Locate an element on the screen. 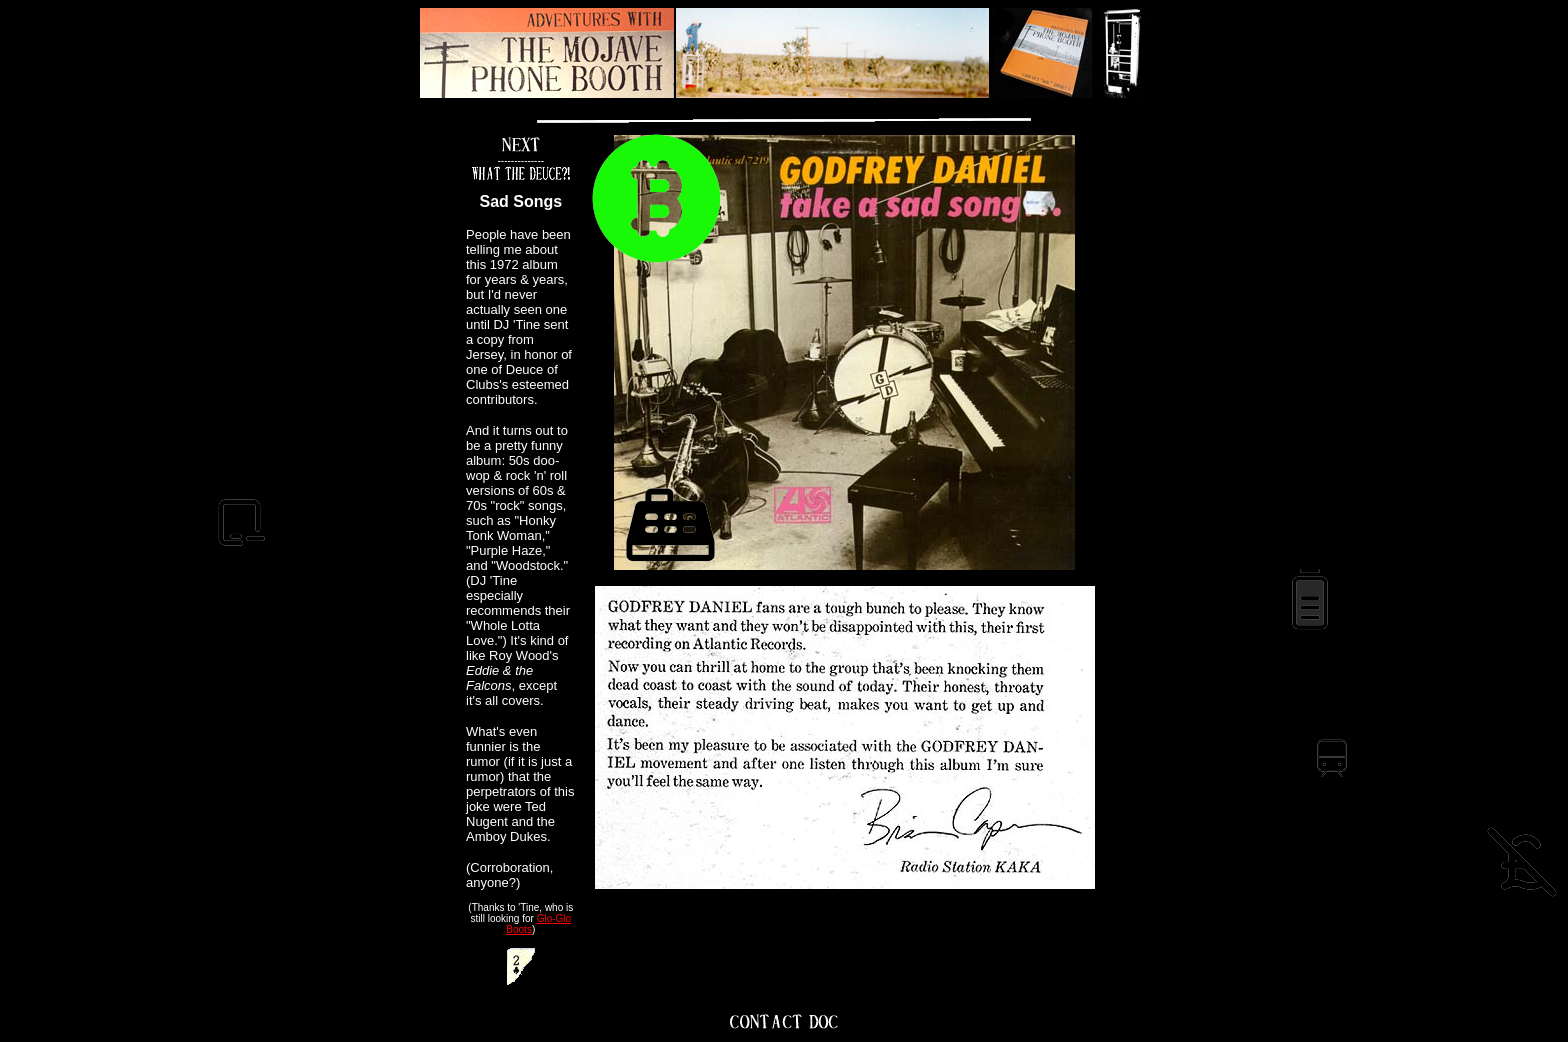 Image resolution: width=1568 pixels, height=1042 pixels. indicates british pound payment unavailable is located at coordinates (1522, 862).